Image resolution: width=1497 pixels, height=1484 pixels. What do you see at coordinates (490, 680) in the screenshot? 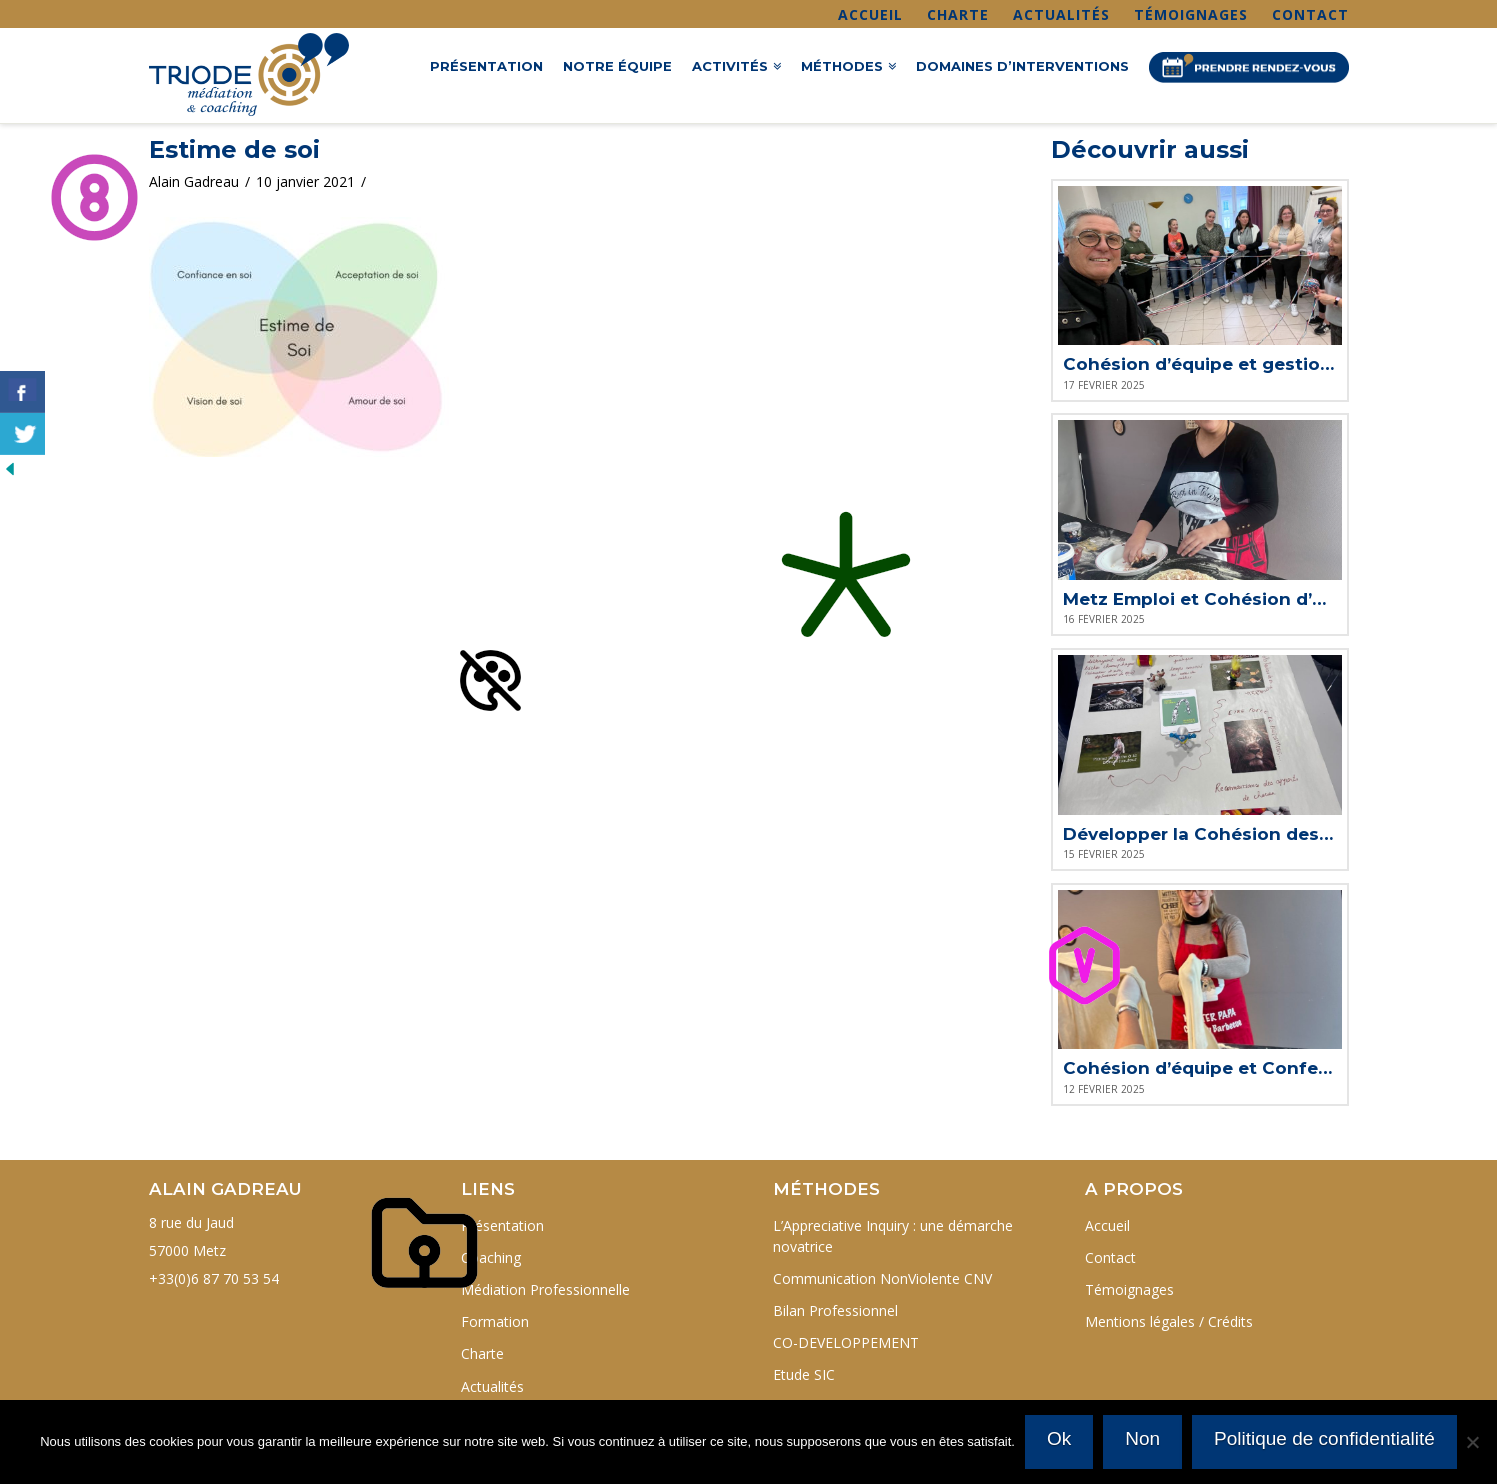
I see `disable color customization` at bounding box center [490, 680].